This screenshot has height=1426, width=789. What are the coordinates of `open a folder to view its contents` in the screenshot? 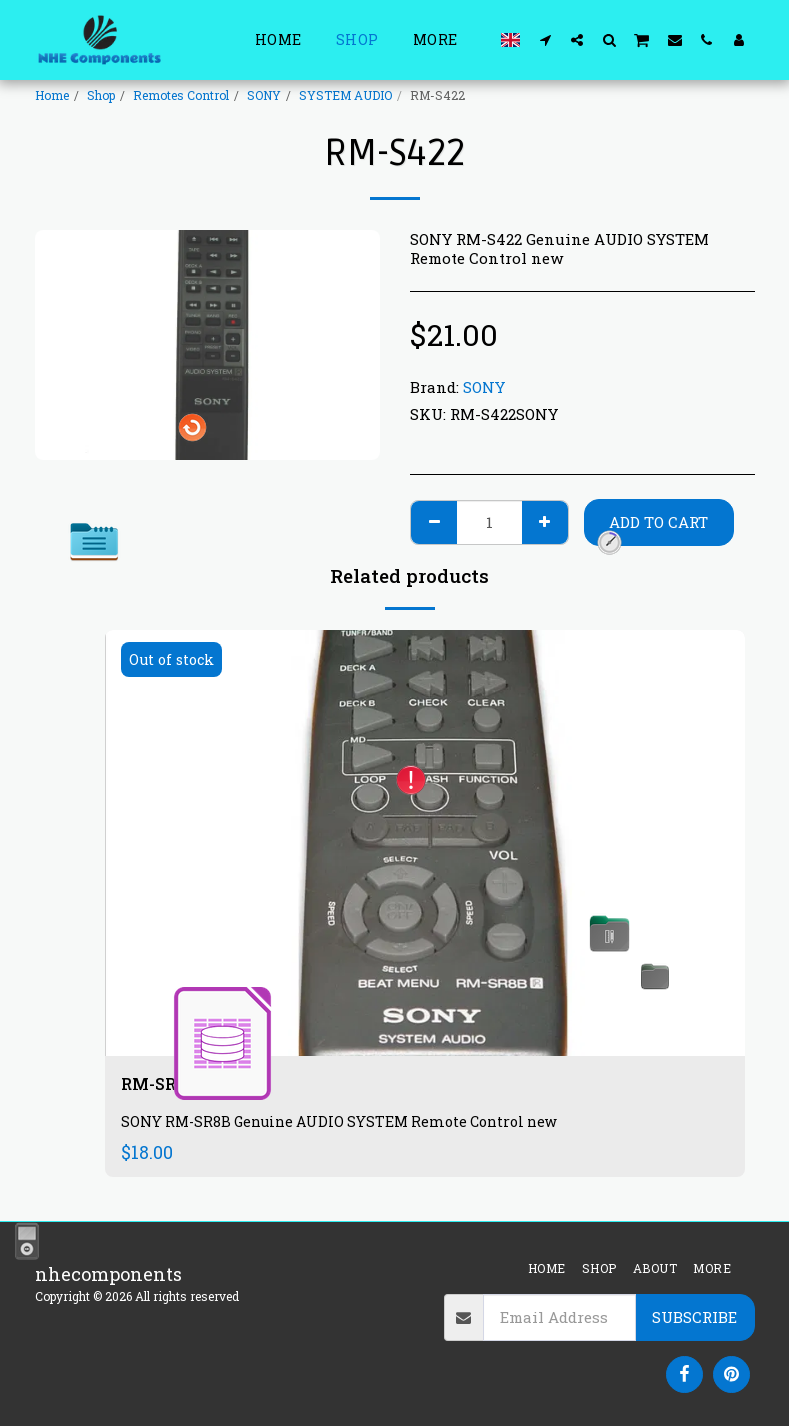 It's located at (655, 976).